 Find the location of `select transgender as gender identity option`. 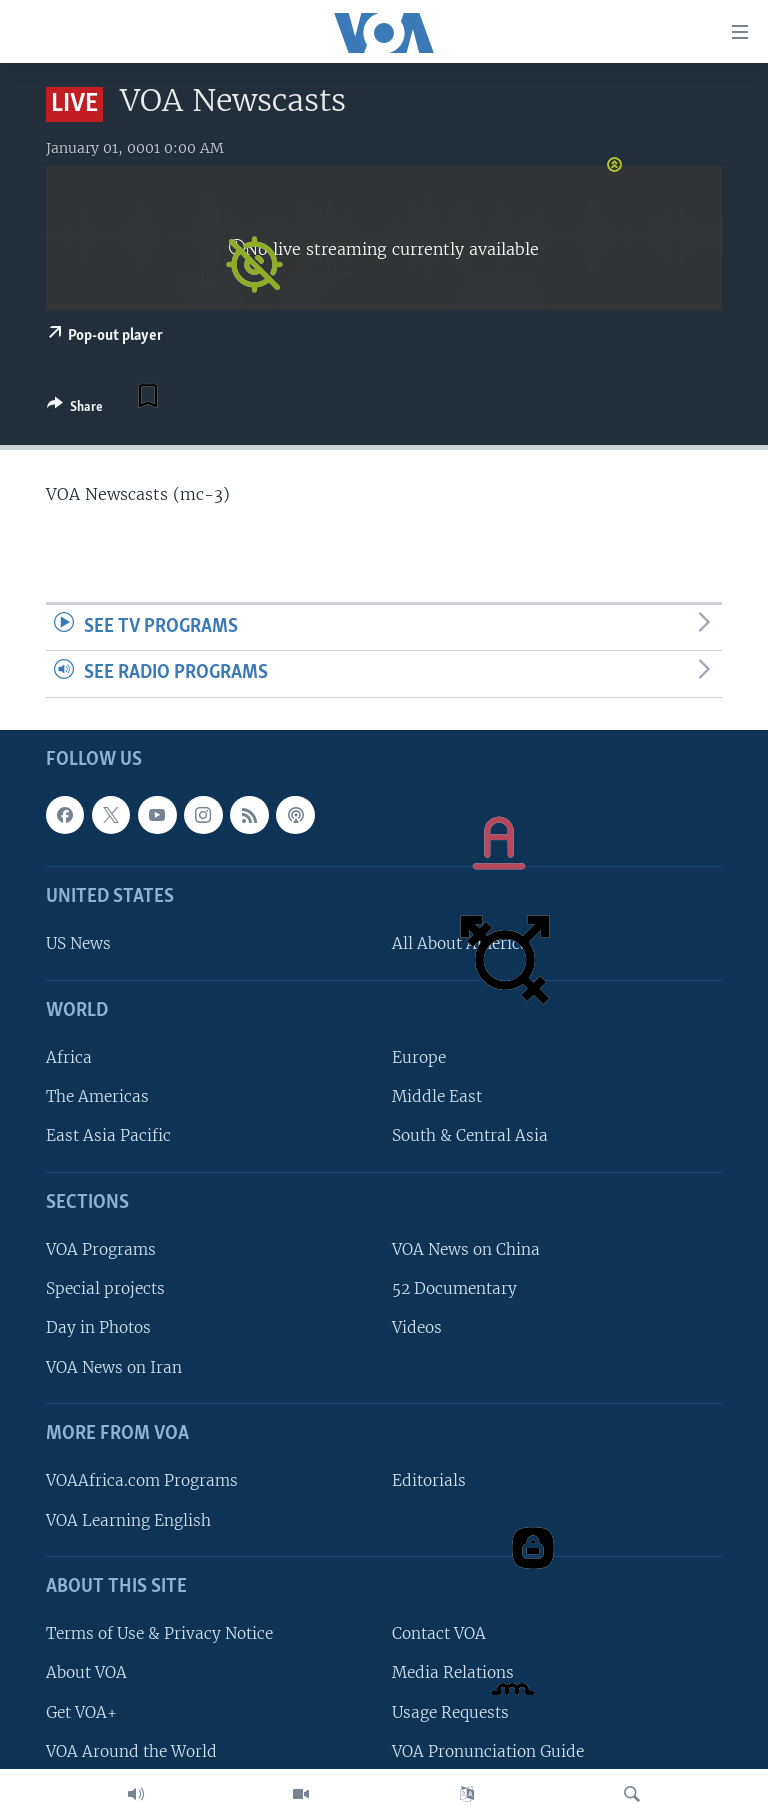

select transgender as gender identity option is located at coordinates (505, 960).